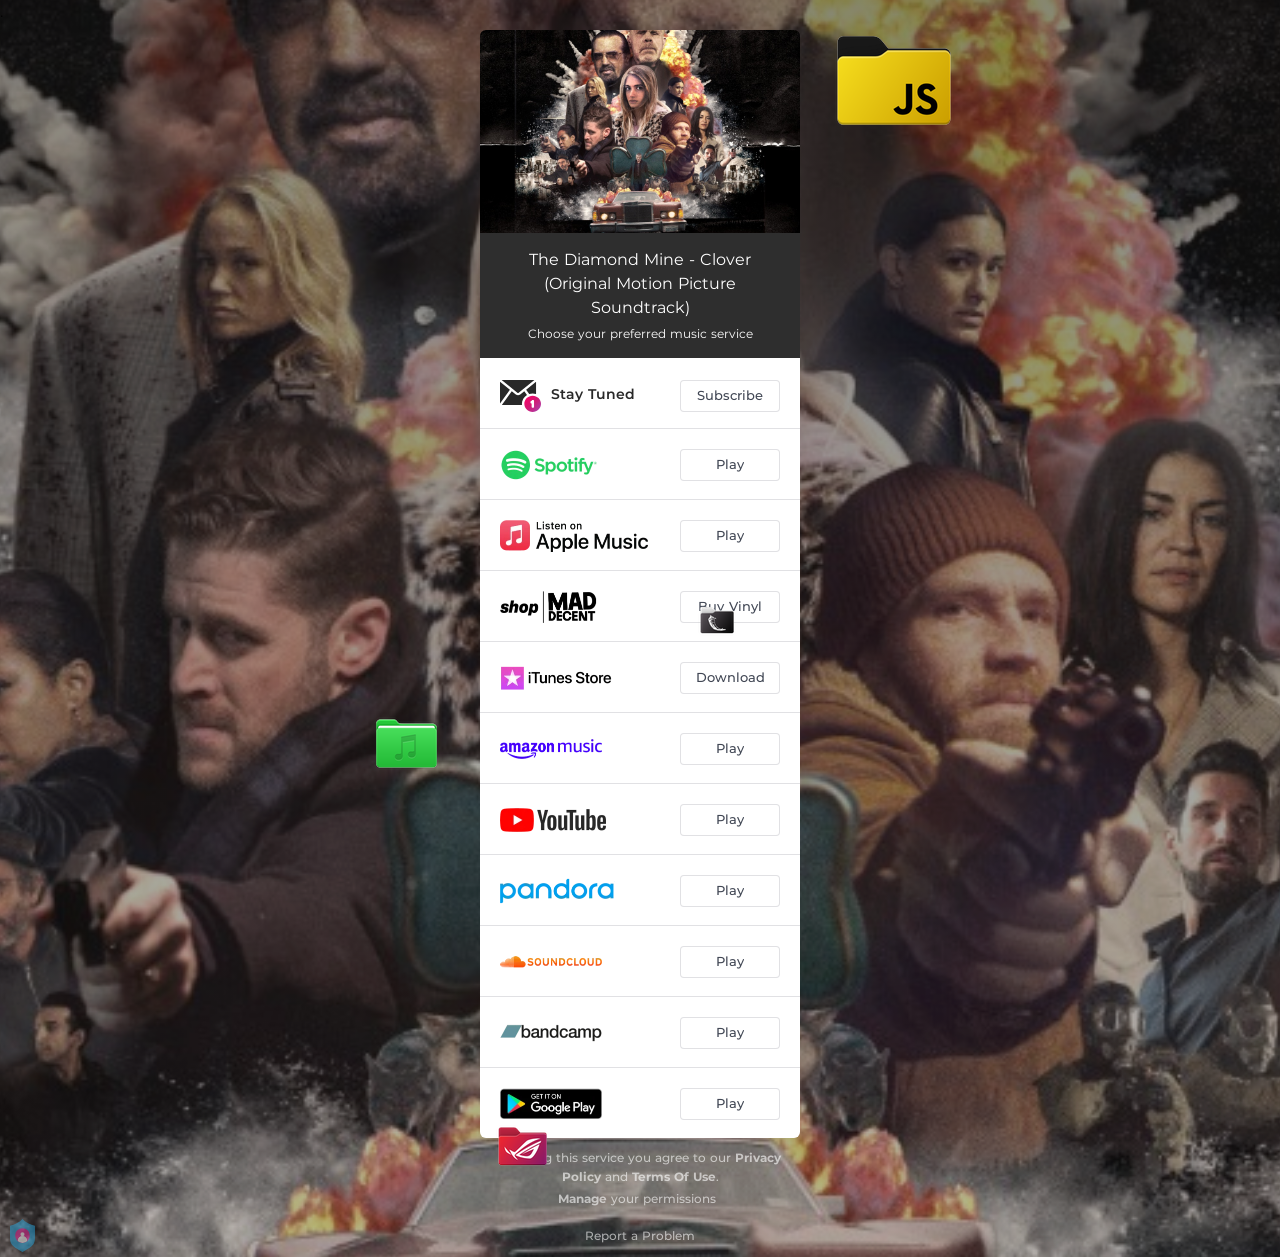  Describe the element at coordinates (522, 1147) in the screenshot. I see `open ASUS Republic of Gamers files folder` at that location.